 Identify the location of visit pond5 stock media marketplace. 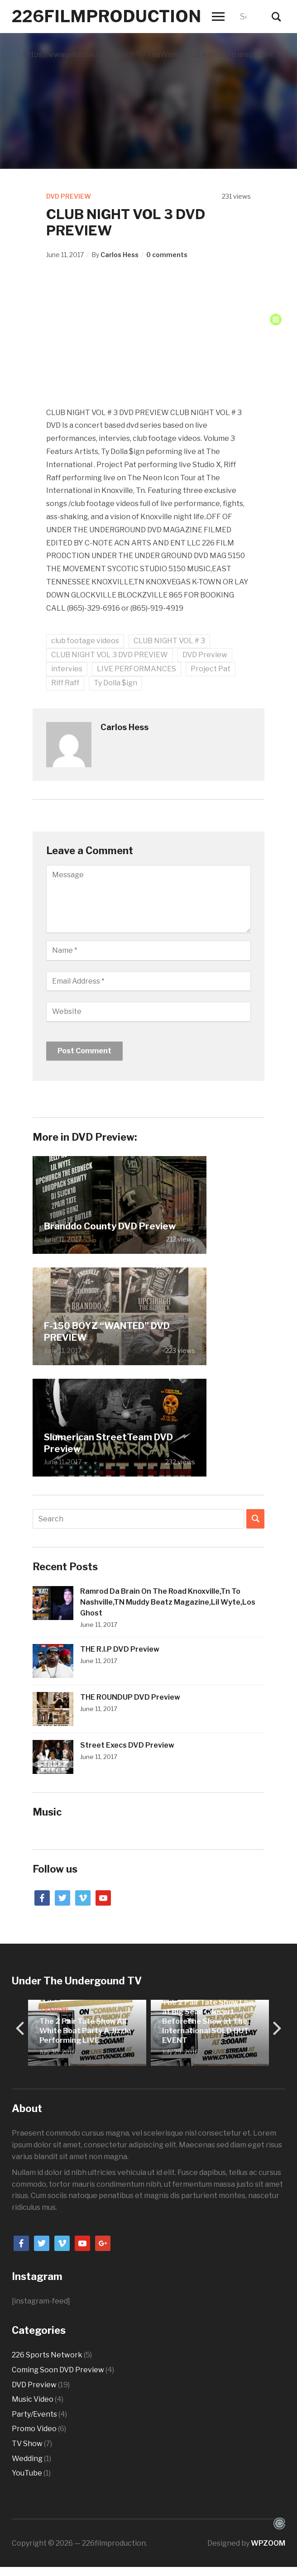
(160, 1247).